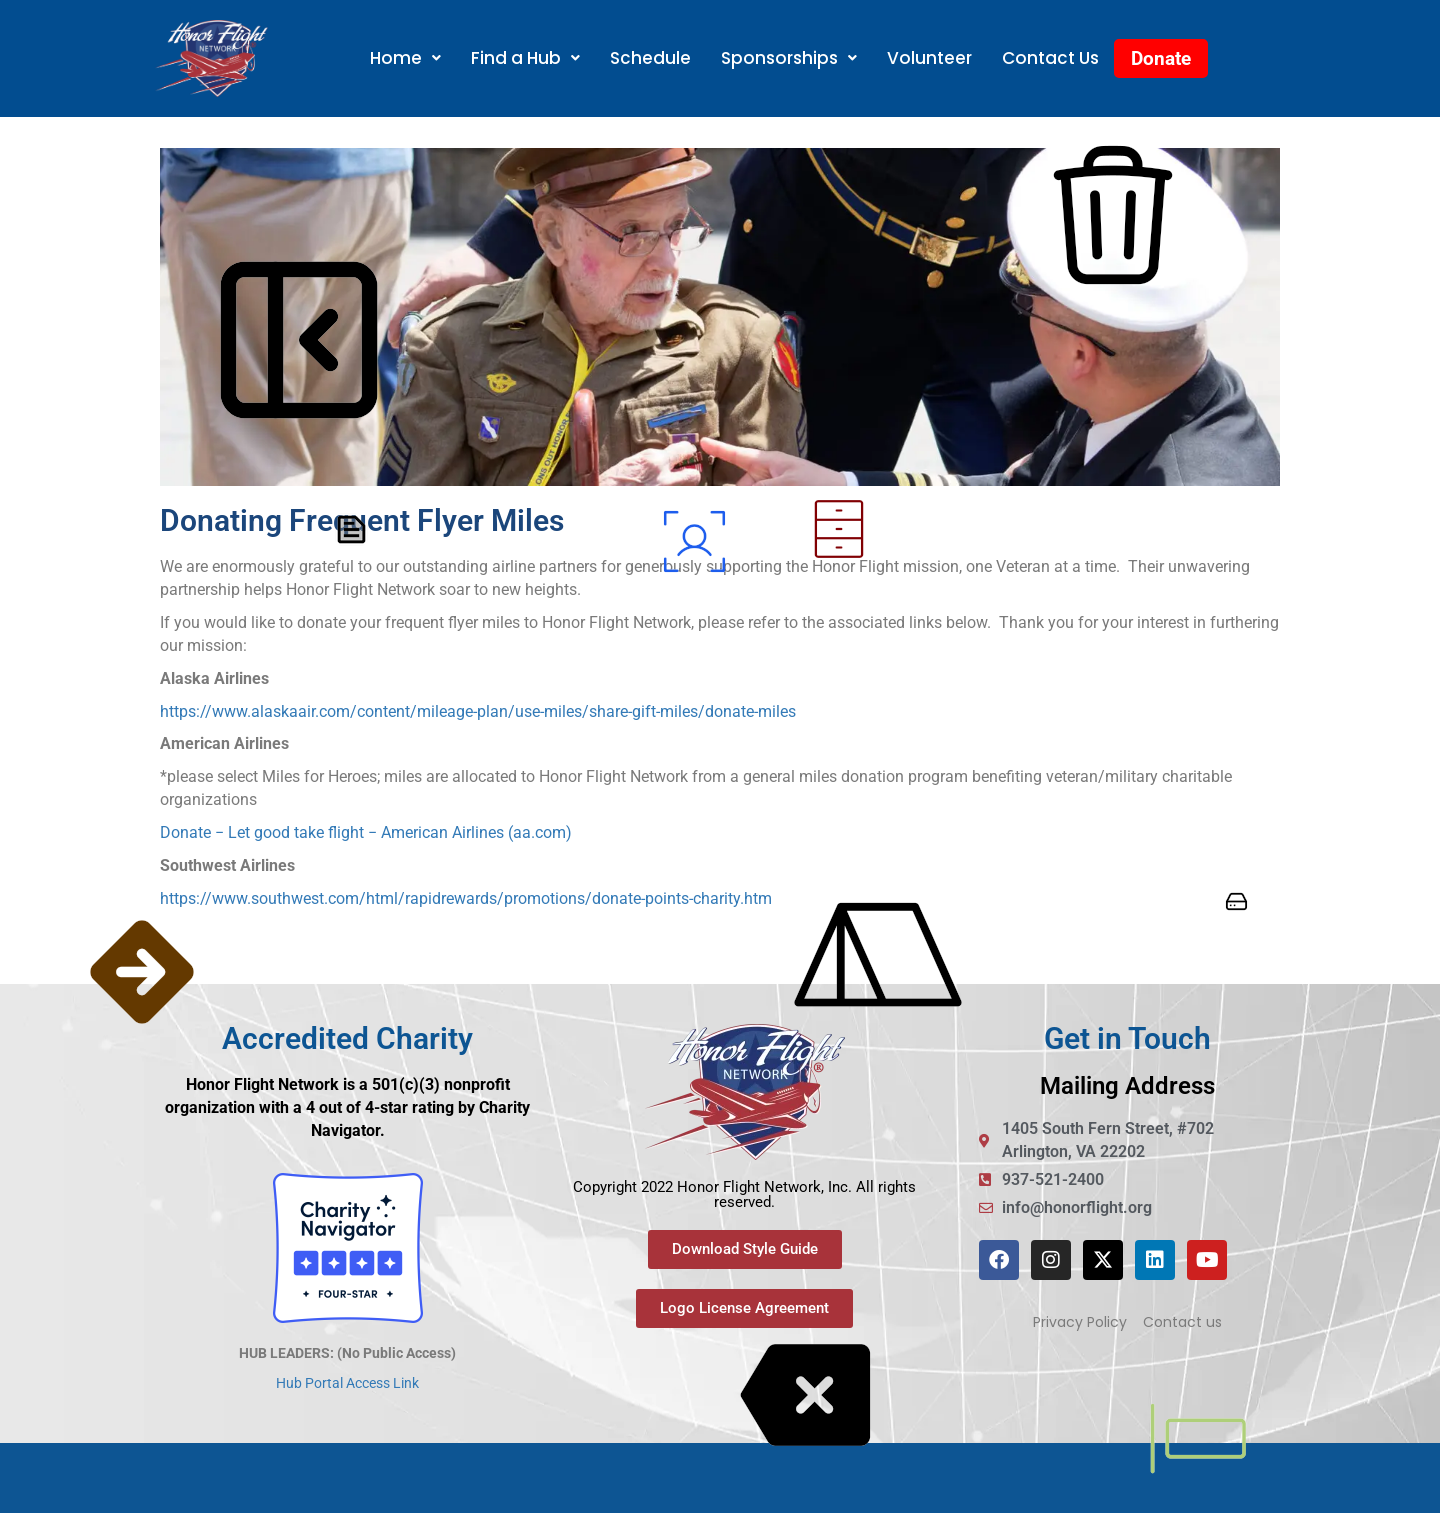  I want to click on delete selected item, so click(1113, 215).